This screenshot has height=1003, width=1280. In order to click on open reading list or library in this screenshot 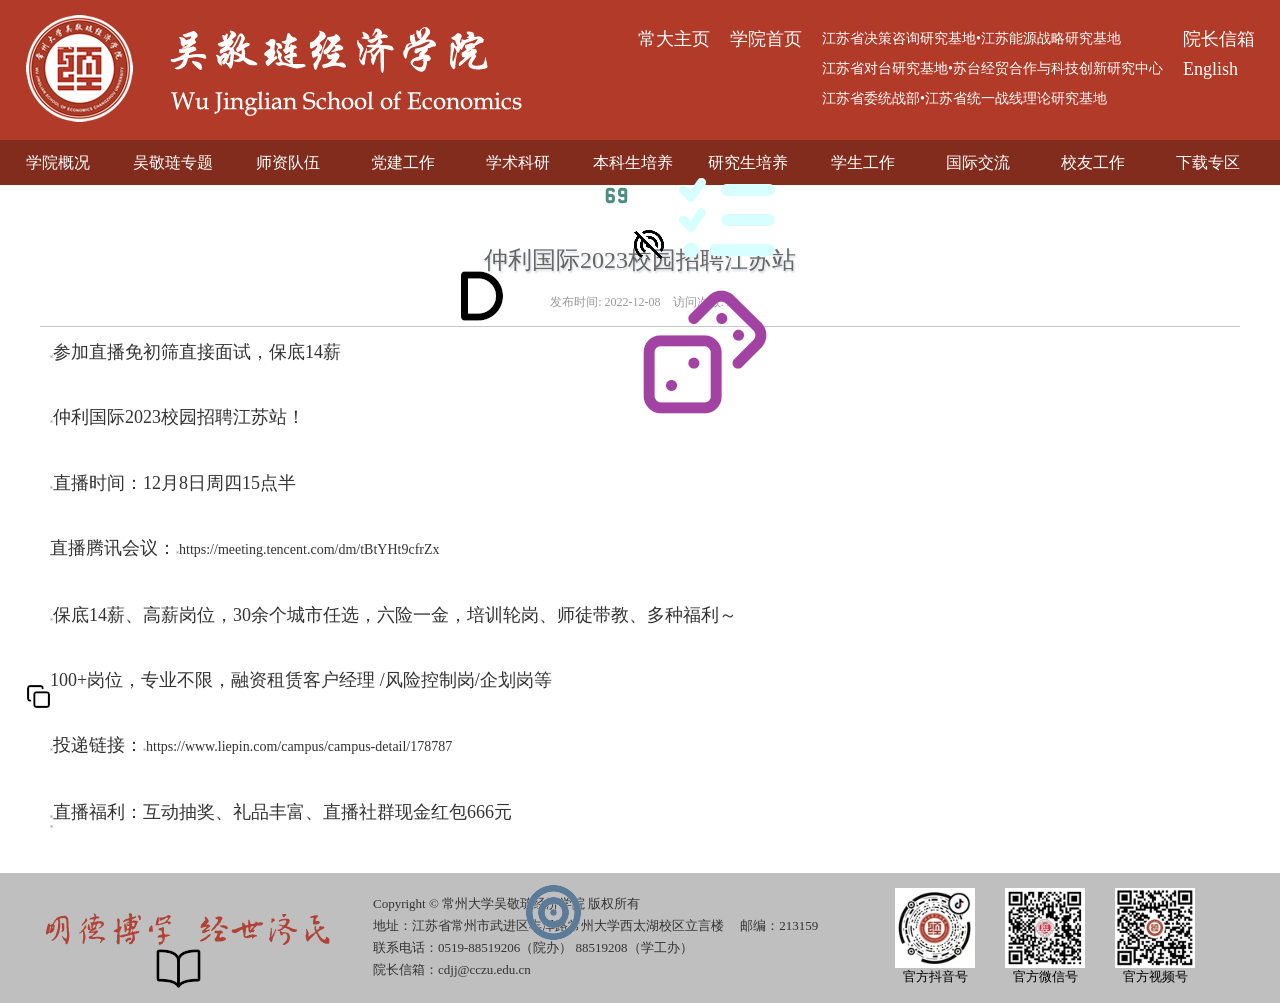, I will do `click(178, 968)`.